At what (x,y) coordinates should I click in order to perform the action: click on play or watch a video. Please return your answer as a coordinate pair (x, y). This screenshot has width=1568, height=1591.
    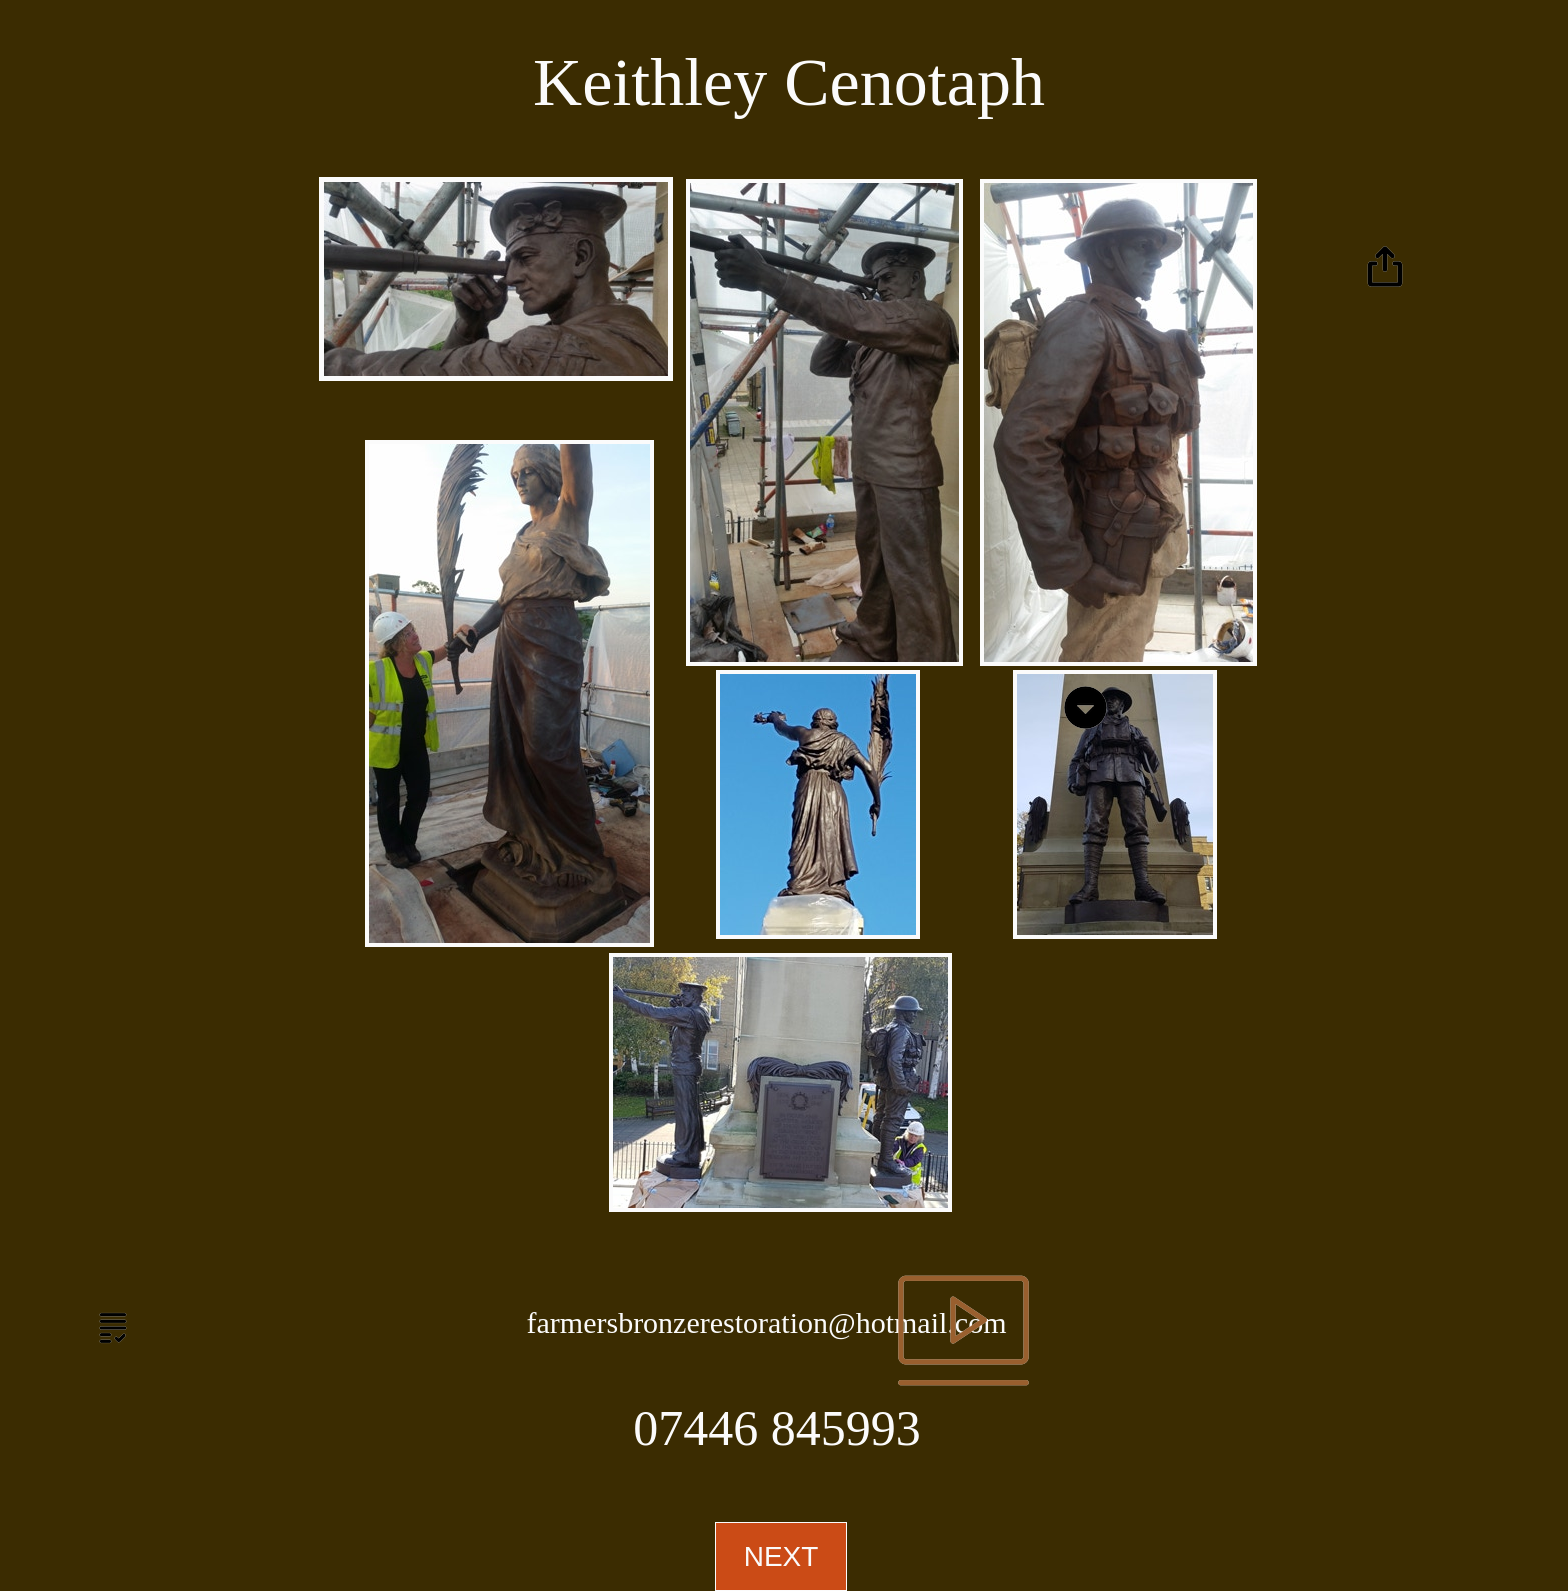
    Looking at the image, I should click on (963, 1330).